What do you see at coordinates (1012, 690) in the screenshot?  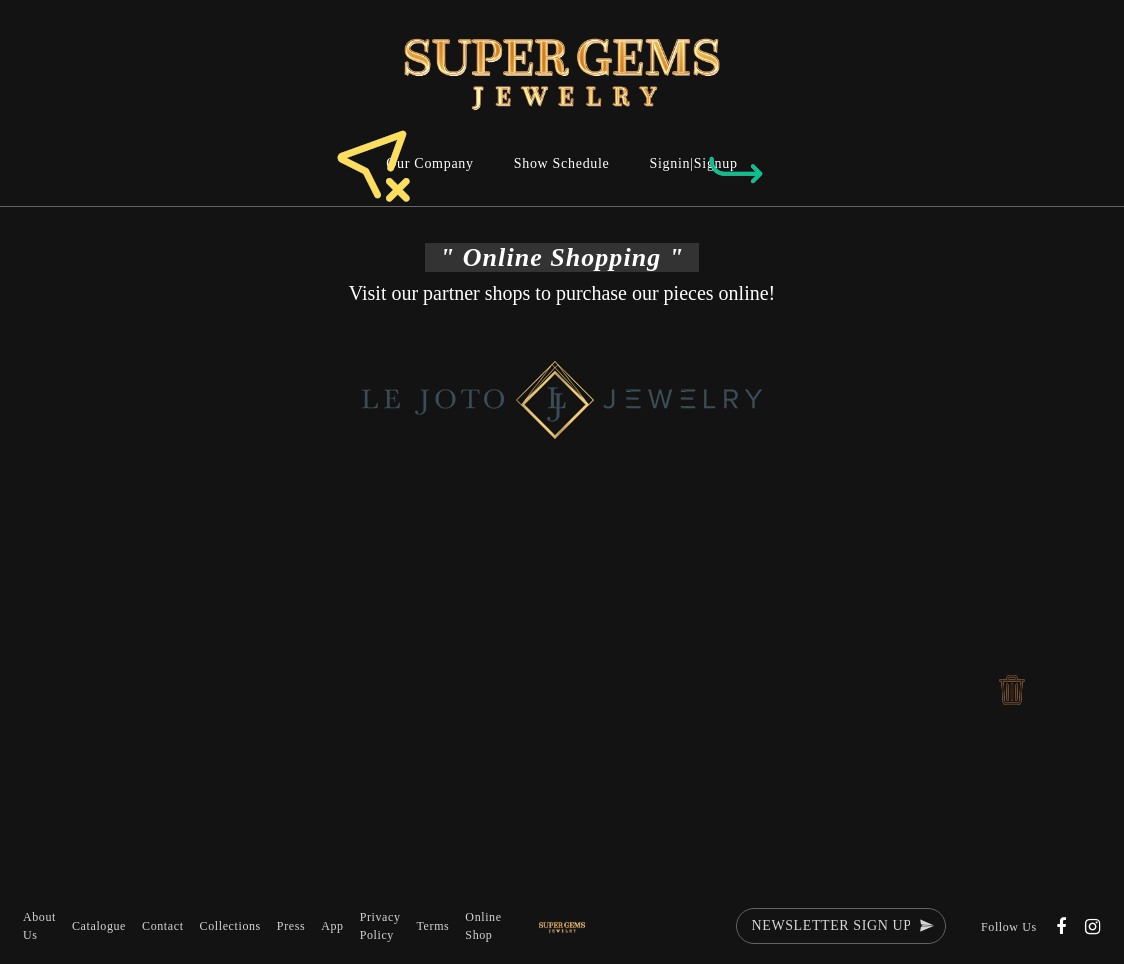 I see `delete this item` at bounding box center [1012, 690].